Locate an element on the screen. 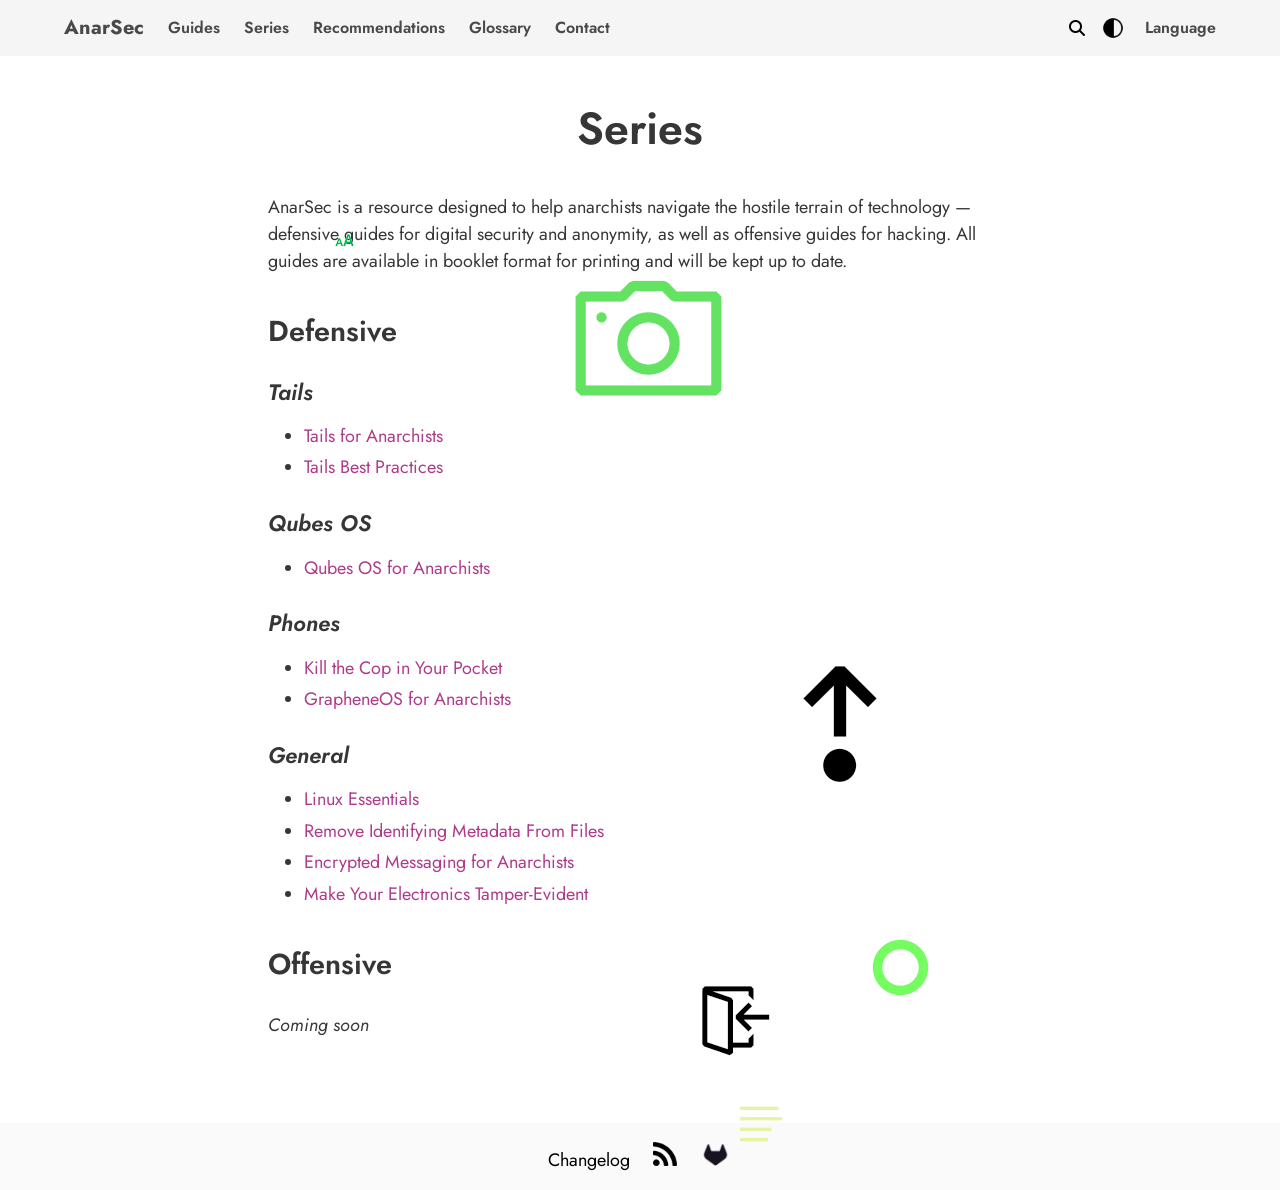 This screenshot has height=1190, width=1280. adjust text size settings is located at coordinates (344, 239).